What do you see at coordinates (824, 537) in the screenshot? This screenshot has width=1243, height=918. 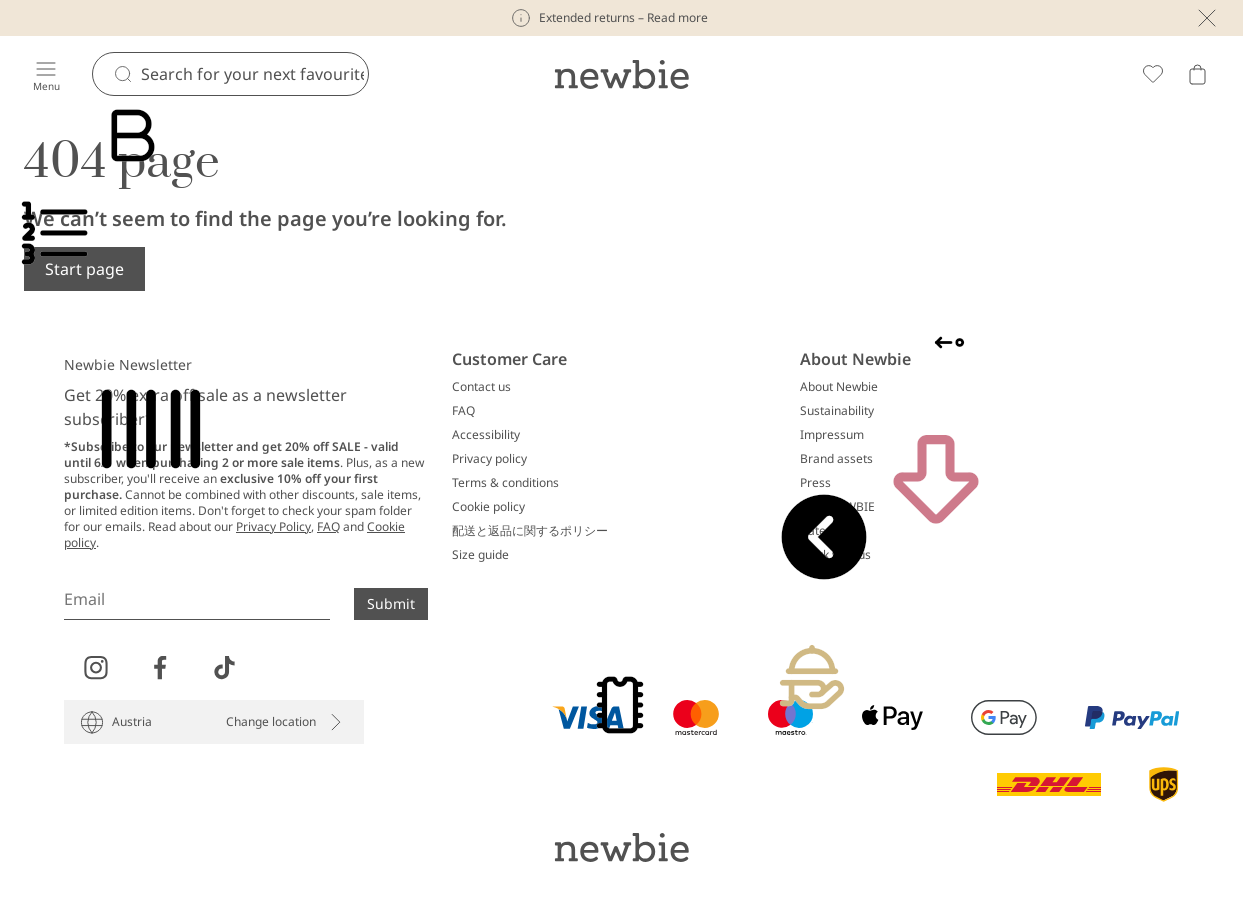 I see `go back to the previous screen` at bounding box center [824, 537].